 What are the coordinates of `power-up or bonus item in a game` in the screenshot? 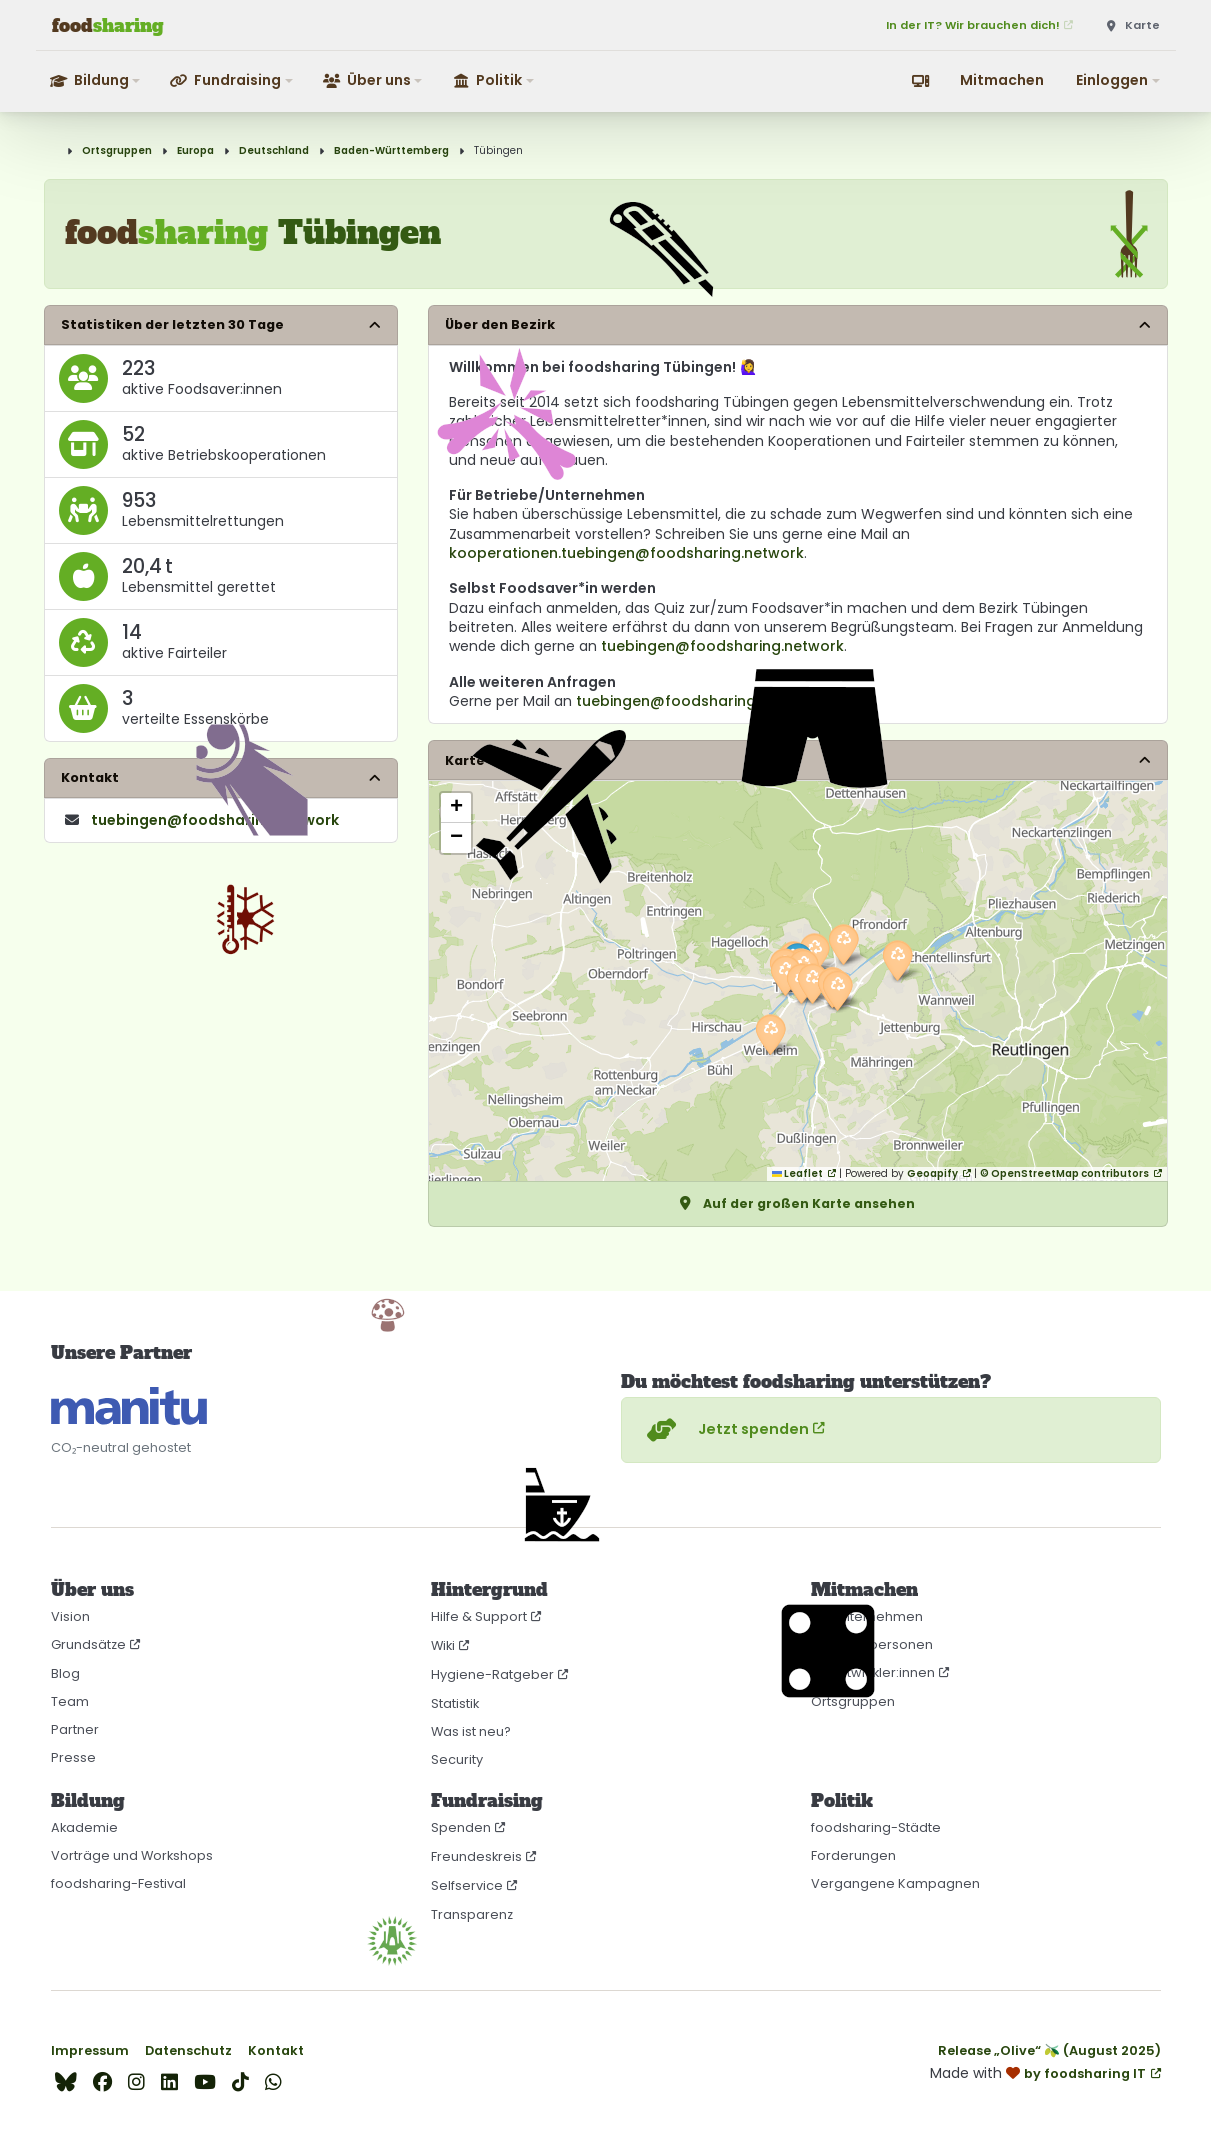 It's located at (388, 1315).